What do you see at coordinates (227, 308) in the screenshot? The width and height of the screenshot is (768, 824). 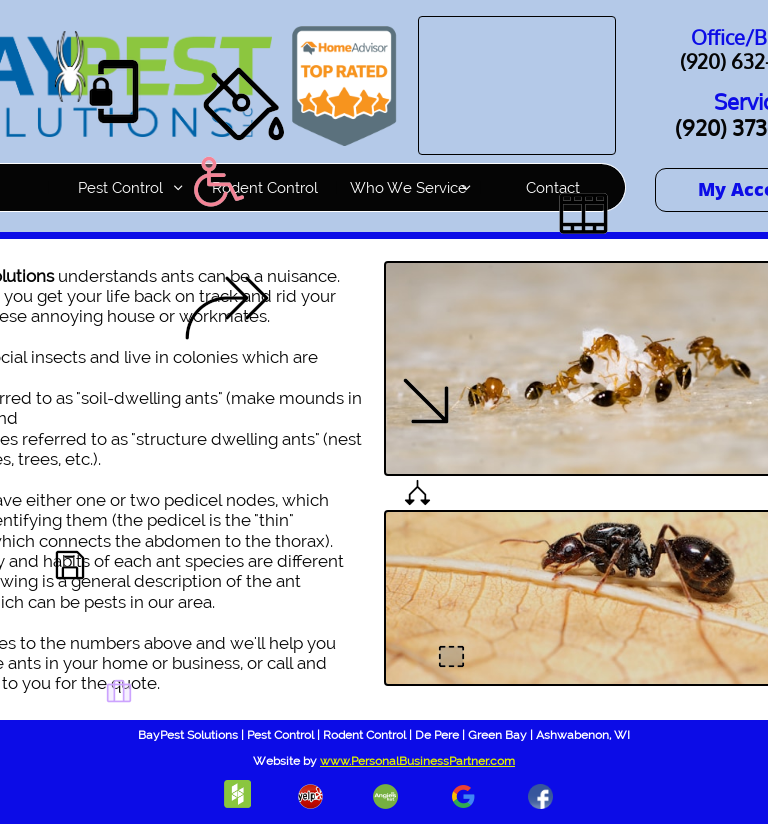 I see `forward or share content multiple times` at bounding box center [227, 308].